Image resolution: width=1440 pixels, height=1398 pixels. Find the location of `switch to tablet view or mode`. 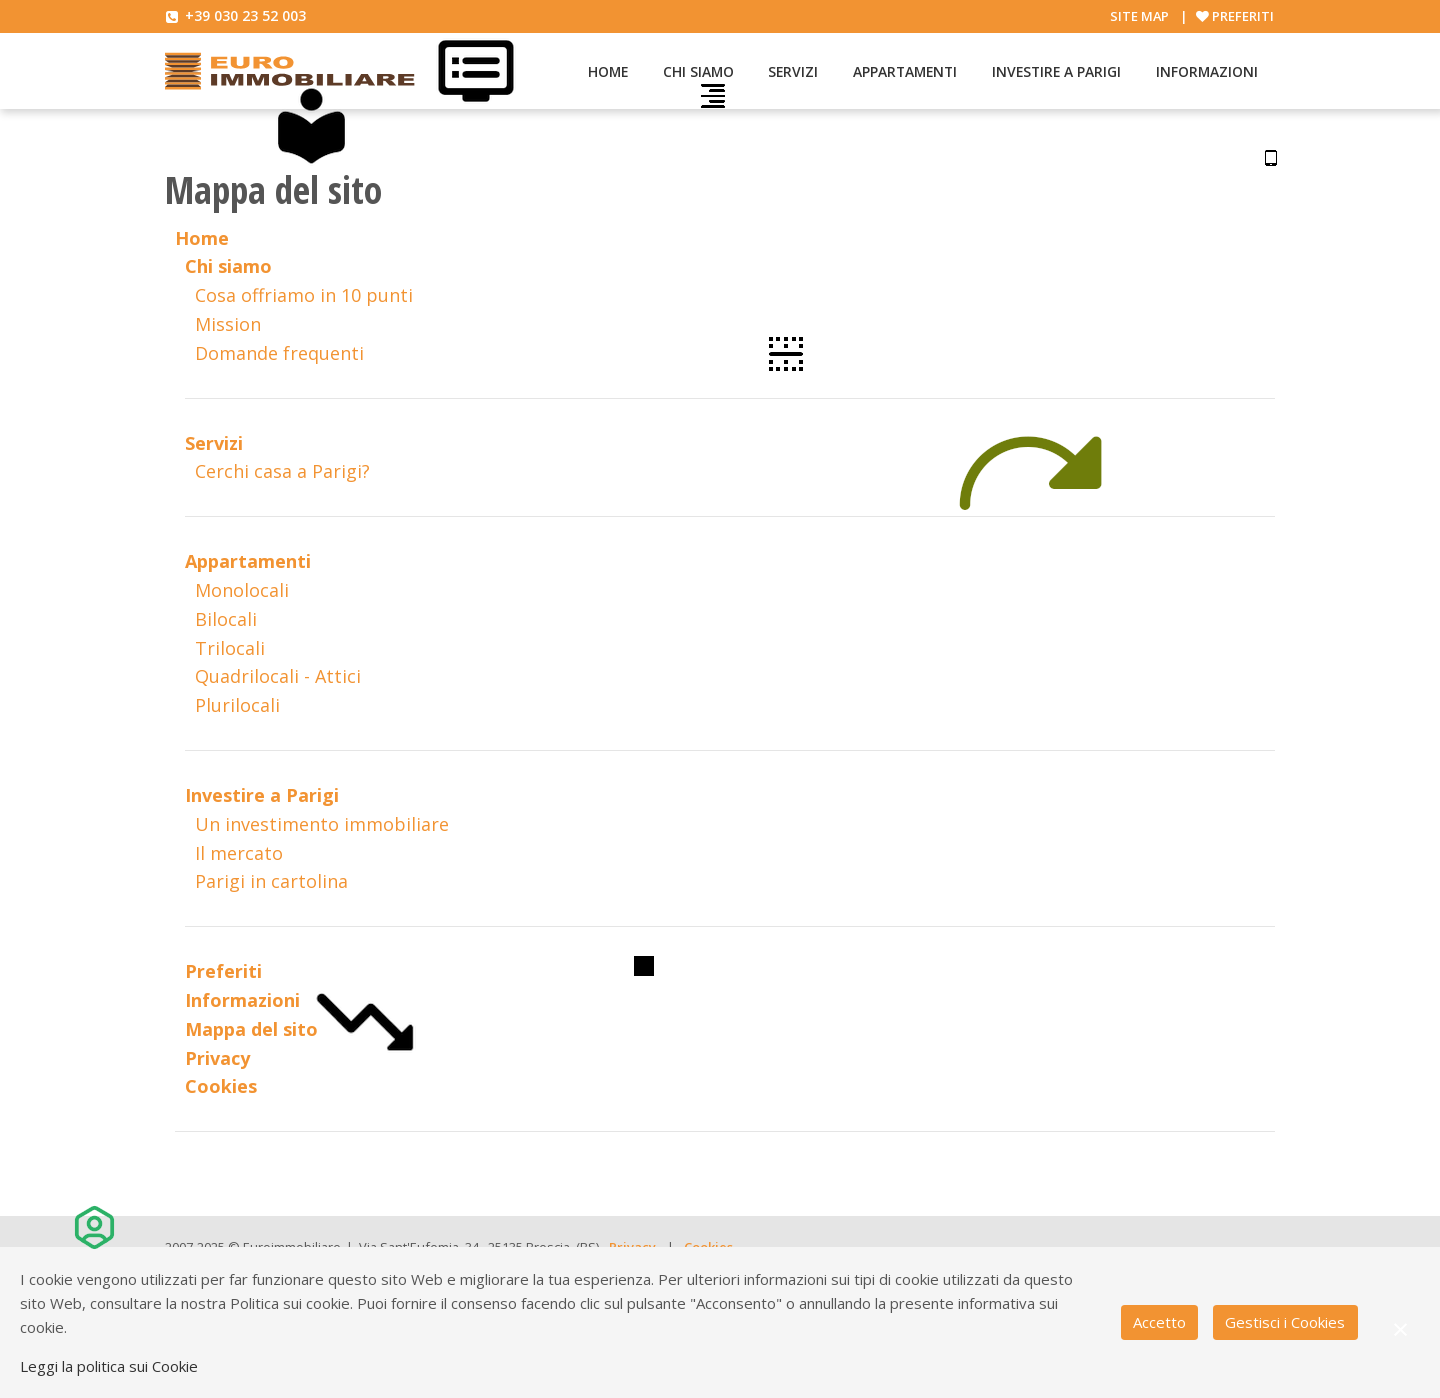

switch to tablet view or mode is located at coordinates (1271, 158).